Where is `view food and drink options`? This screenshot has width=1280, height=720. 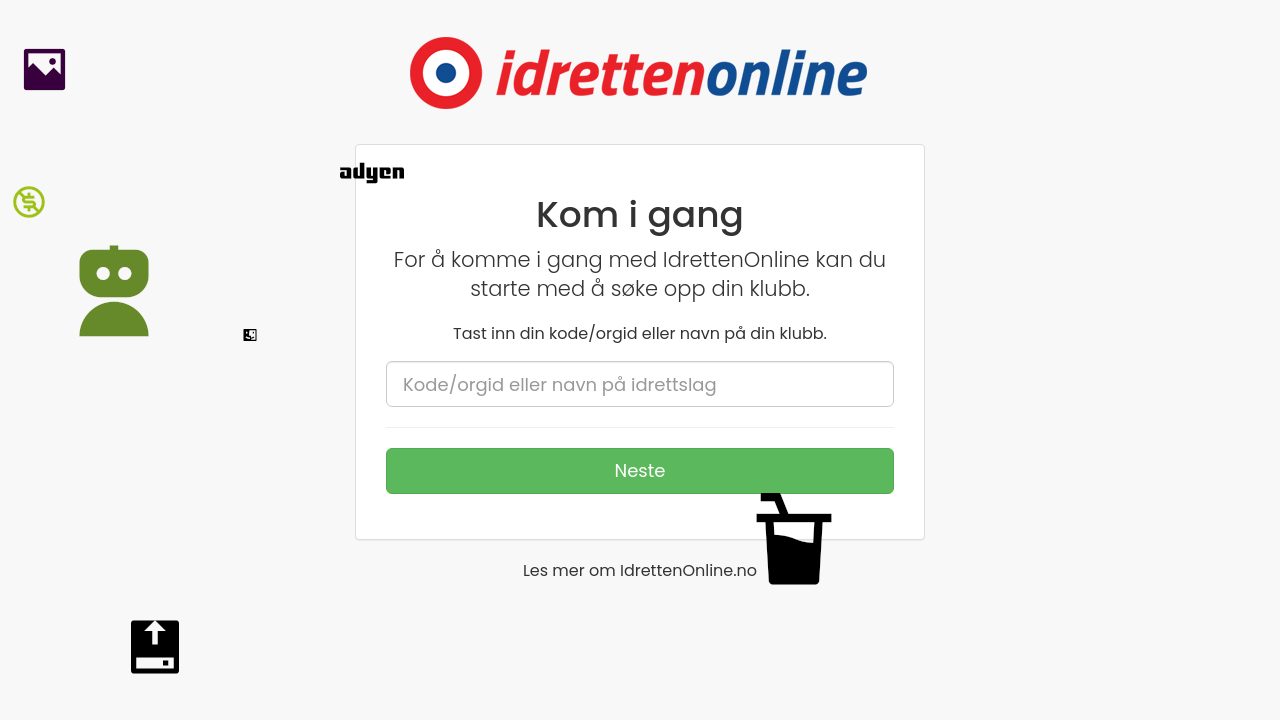 view food and drink options is located at coordinates (794, 543).